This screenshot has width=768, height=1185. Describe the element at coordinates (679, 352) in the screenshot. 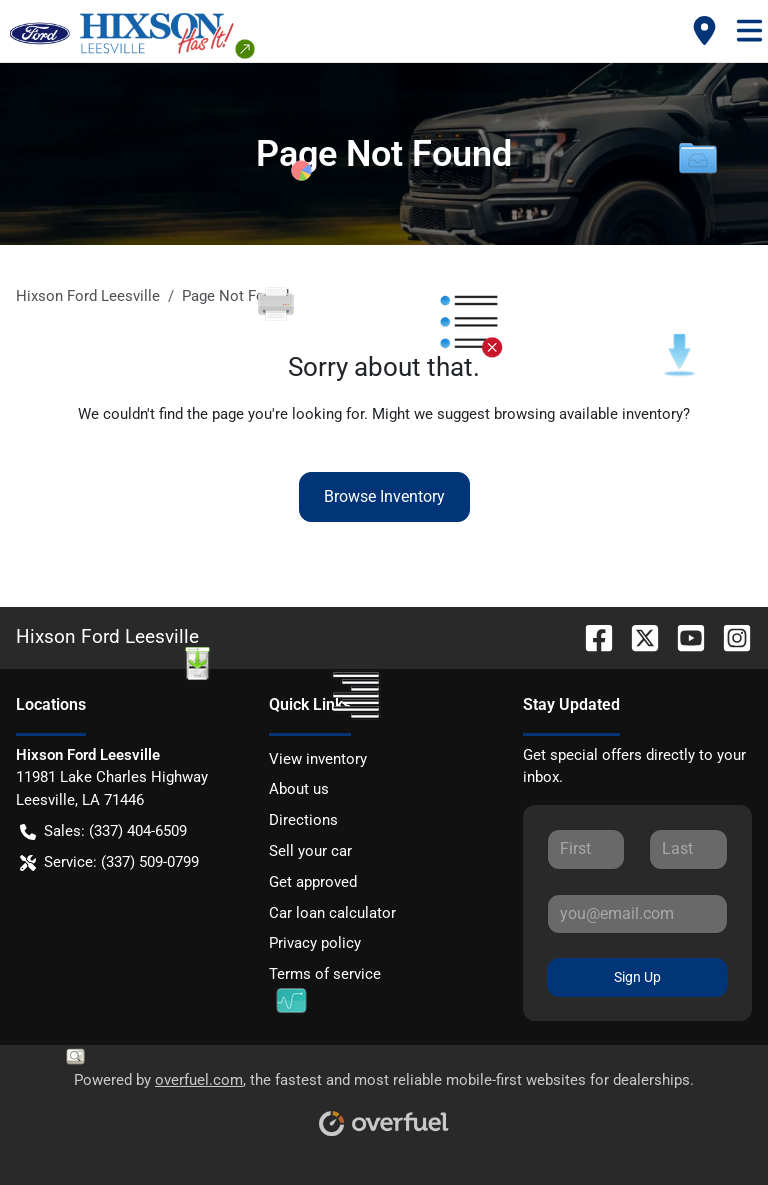

I see `save document to a new location` at that location.